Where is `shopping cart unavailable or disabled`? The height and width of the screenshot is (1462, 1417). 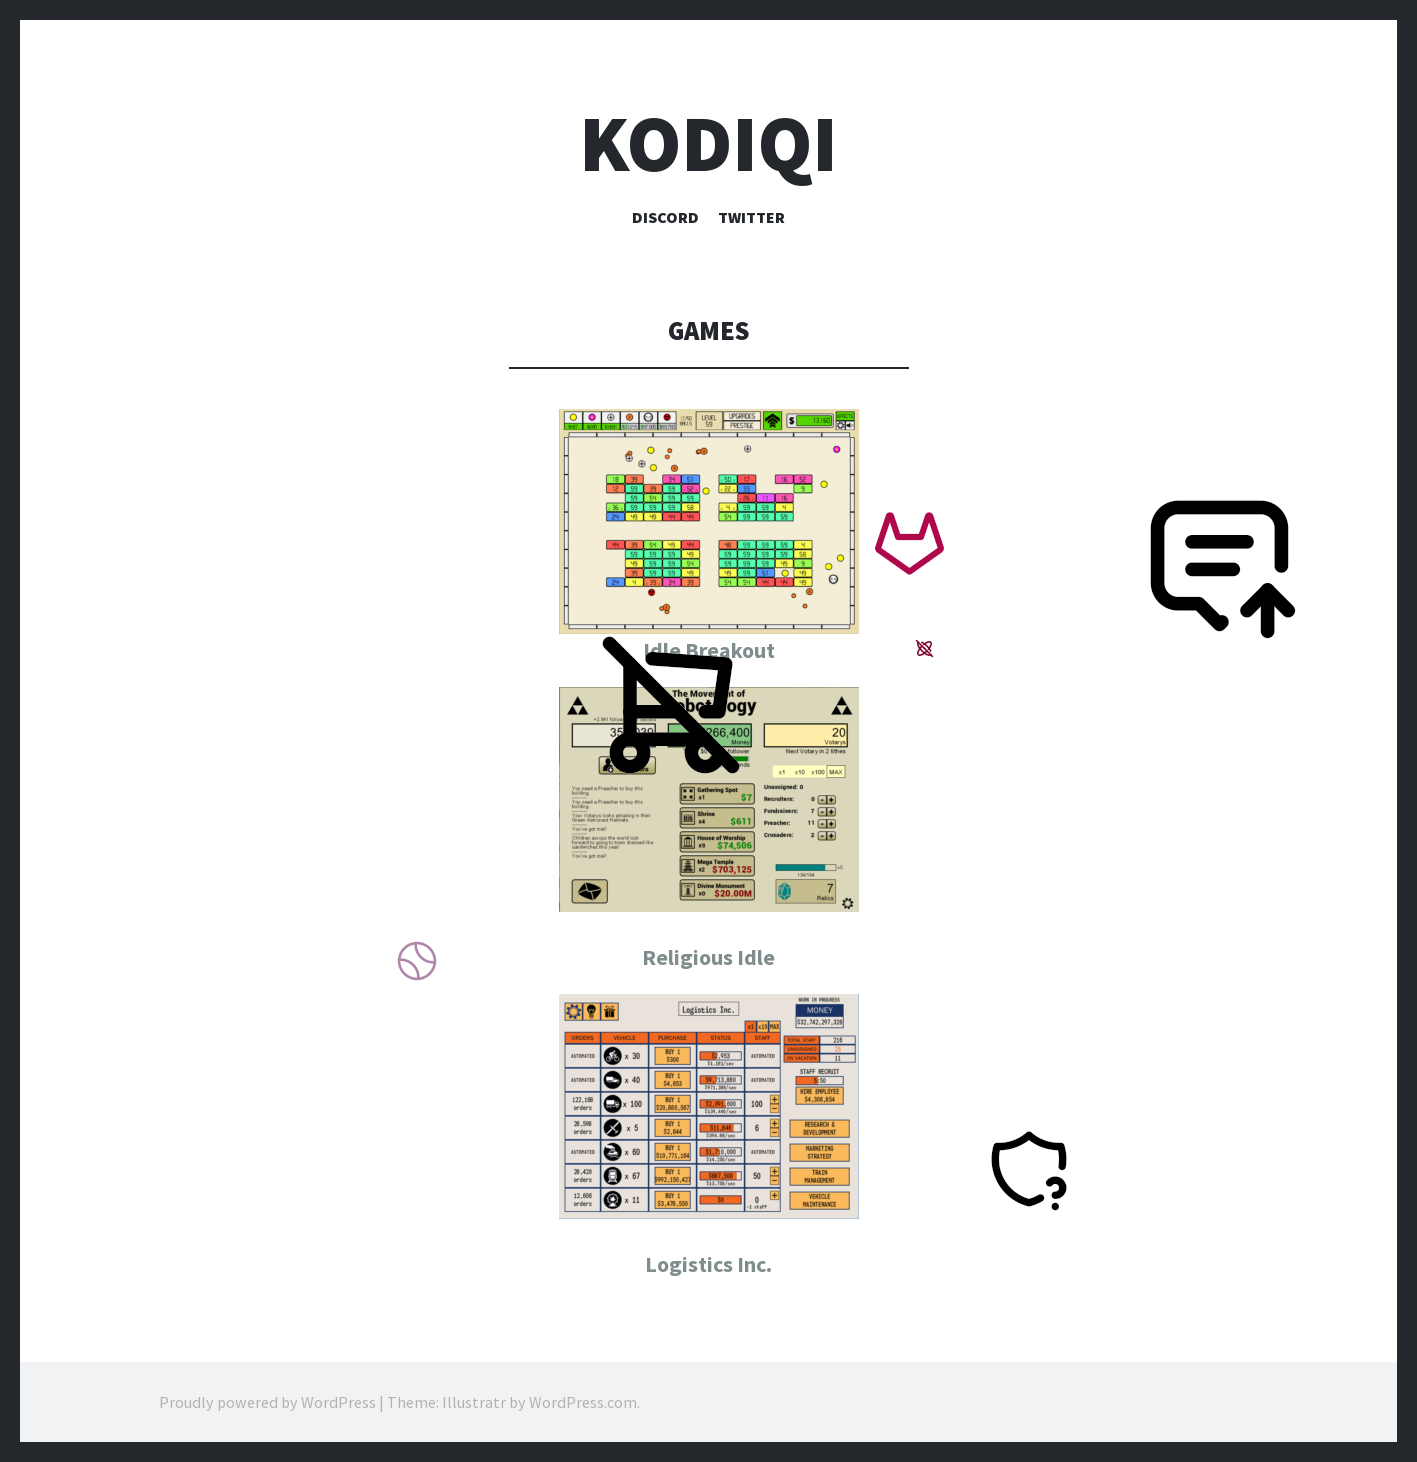
shopping cart unavailable or disabled is located at coordinates (671, 705).